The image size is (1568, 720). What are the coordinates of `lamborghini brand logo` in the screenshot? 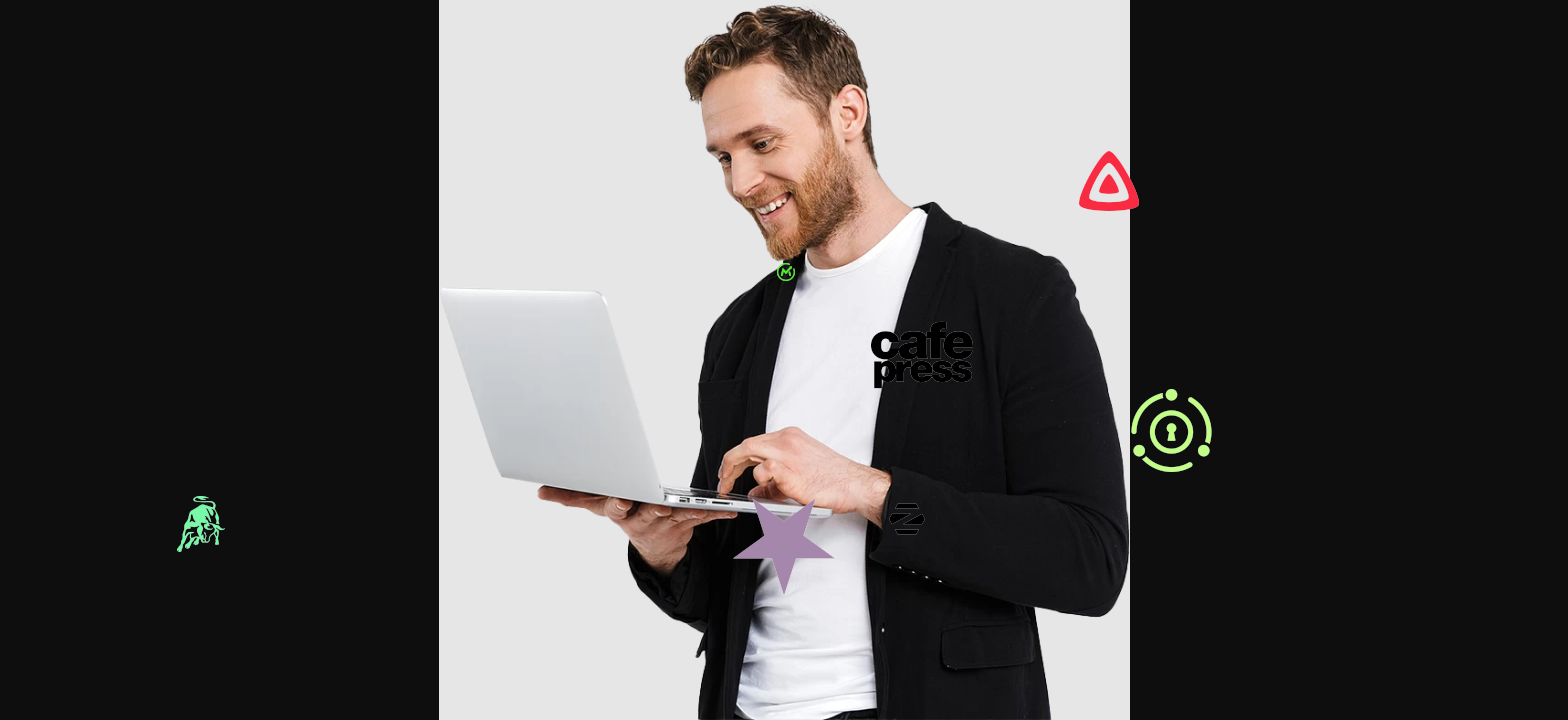 It's located at (201, 524).